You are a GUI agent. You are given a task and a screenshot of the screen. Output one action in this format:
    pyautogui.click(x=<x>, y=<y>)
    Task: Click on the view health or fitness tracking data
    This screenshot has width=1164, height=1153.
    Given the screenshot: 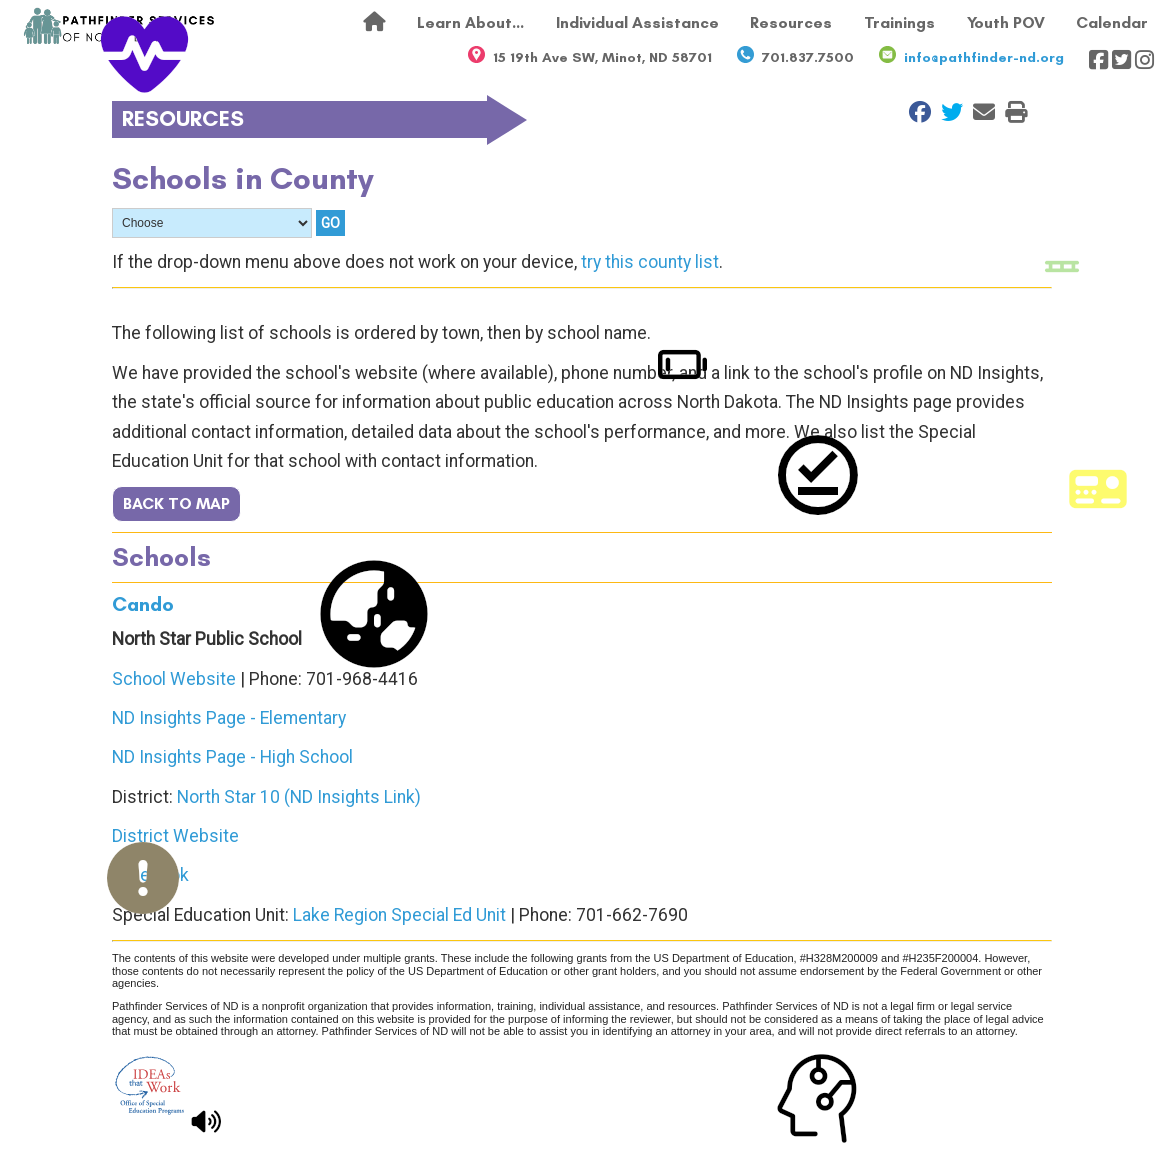 What is the action you would take?
    pyautogui.click(x=144, y=54)
    